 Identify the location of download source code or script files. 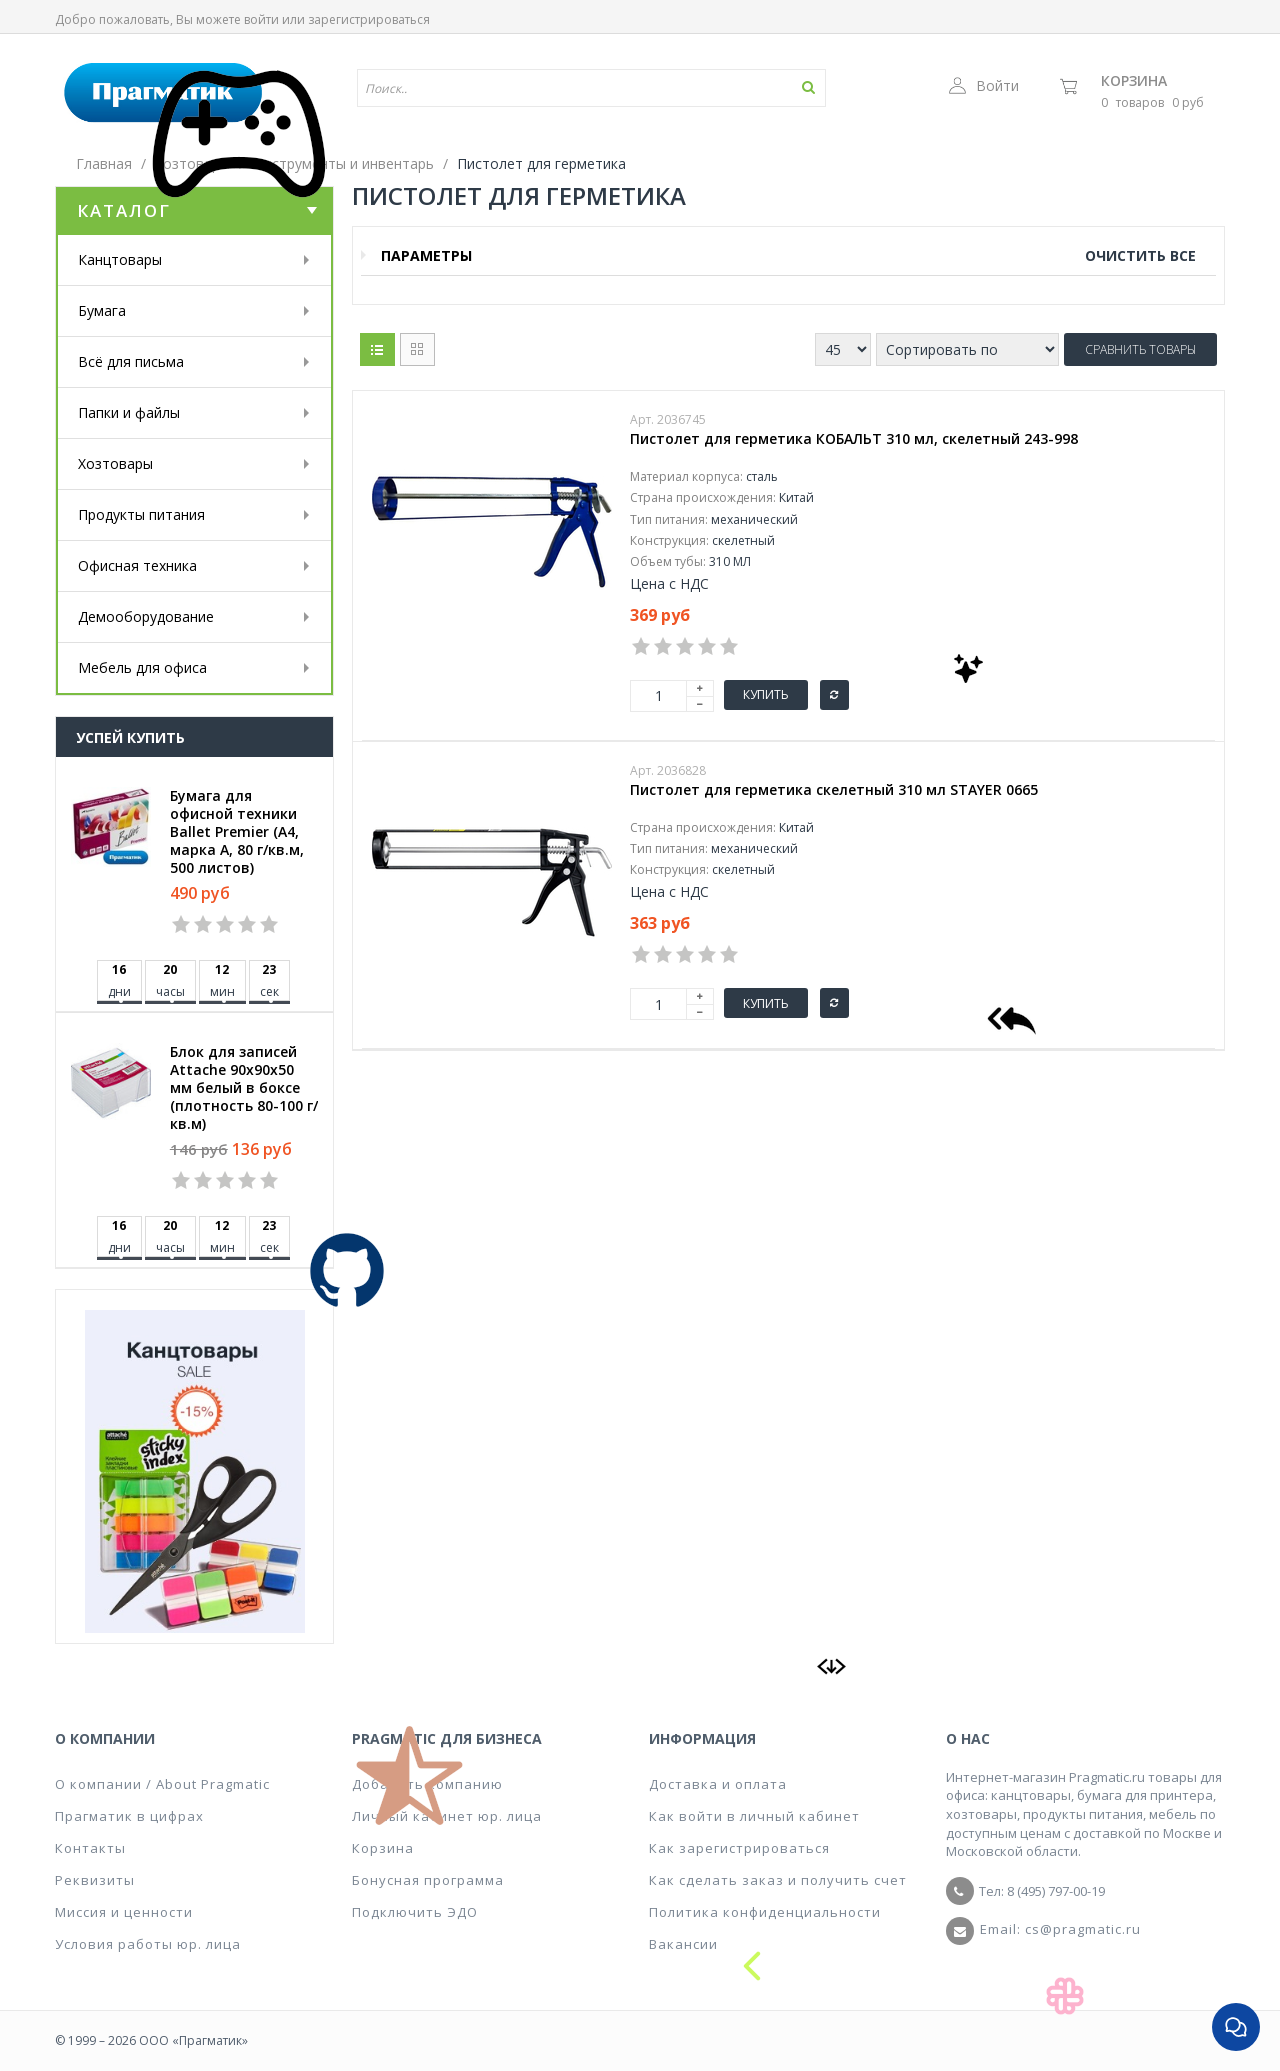
(831, 1666).